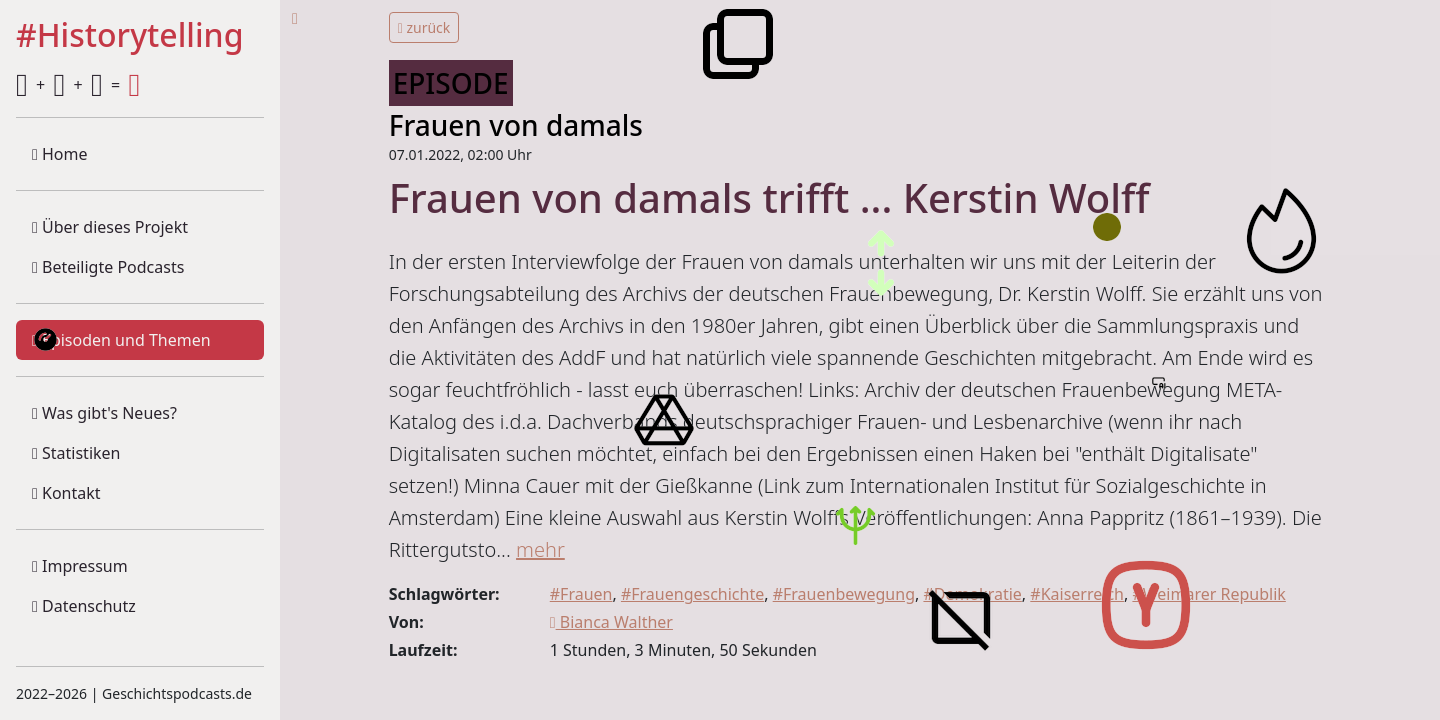  What do you see at coordinates (881, 263) in the screenshot?
I see `drag to reorder items vertically` at bounding box center [881, 263].